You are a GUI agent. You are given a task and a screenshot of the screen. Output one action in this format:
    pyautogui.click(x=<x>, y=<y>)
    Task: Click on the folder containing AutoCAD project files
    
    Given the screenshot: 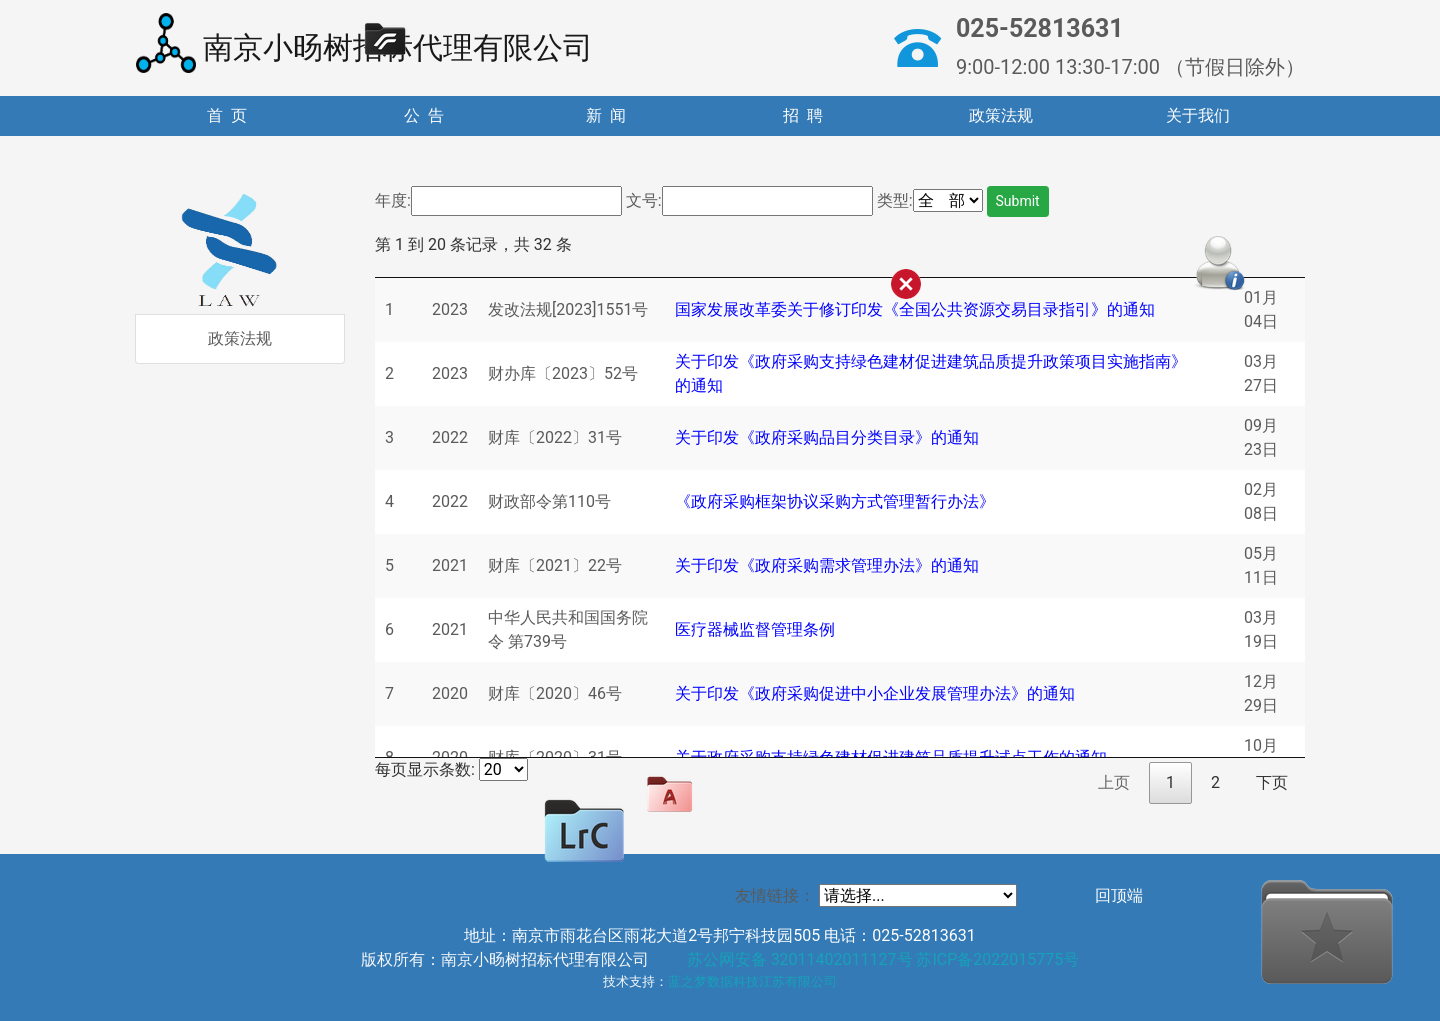 What is the action you would take?
    pyautogui.click(x=669, y=795)
    